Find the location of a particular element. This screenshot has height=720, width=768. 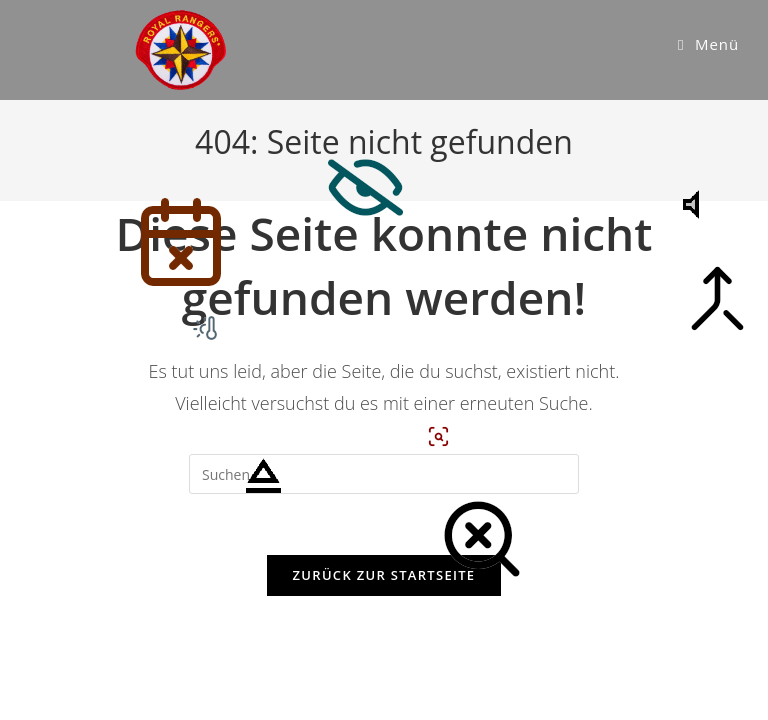

mute or unmute audio is located at coordinates (691, 204).